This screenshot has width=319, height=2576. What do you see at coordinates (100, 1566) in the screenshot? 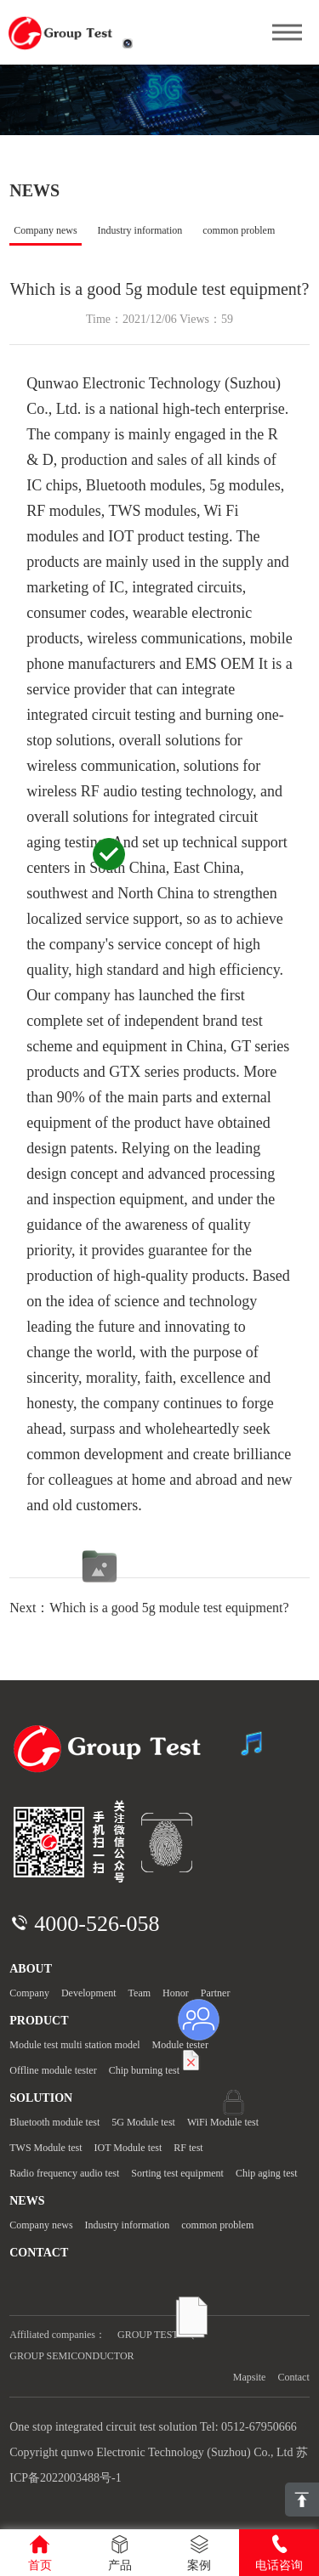
I see `open your pictures folder` at bounding box center [100, 1566].